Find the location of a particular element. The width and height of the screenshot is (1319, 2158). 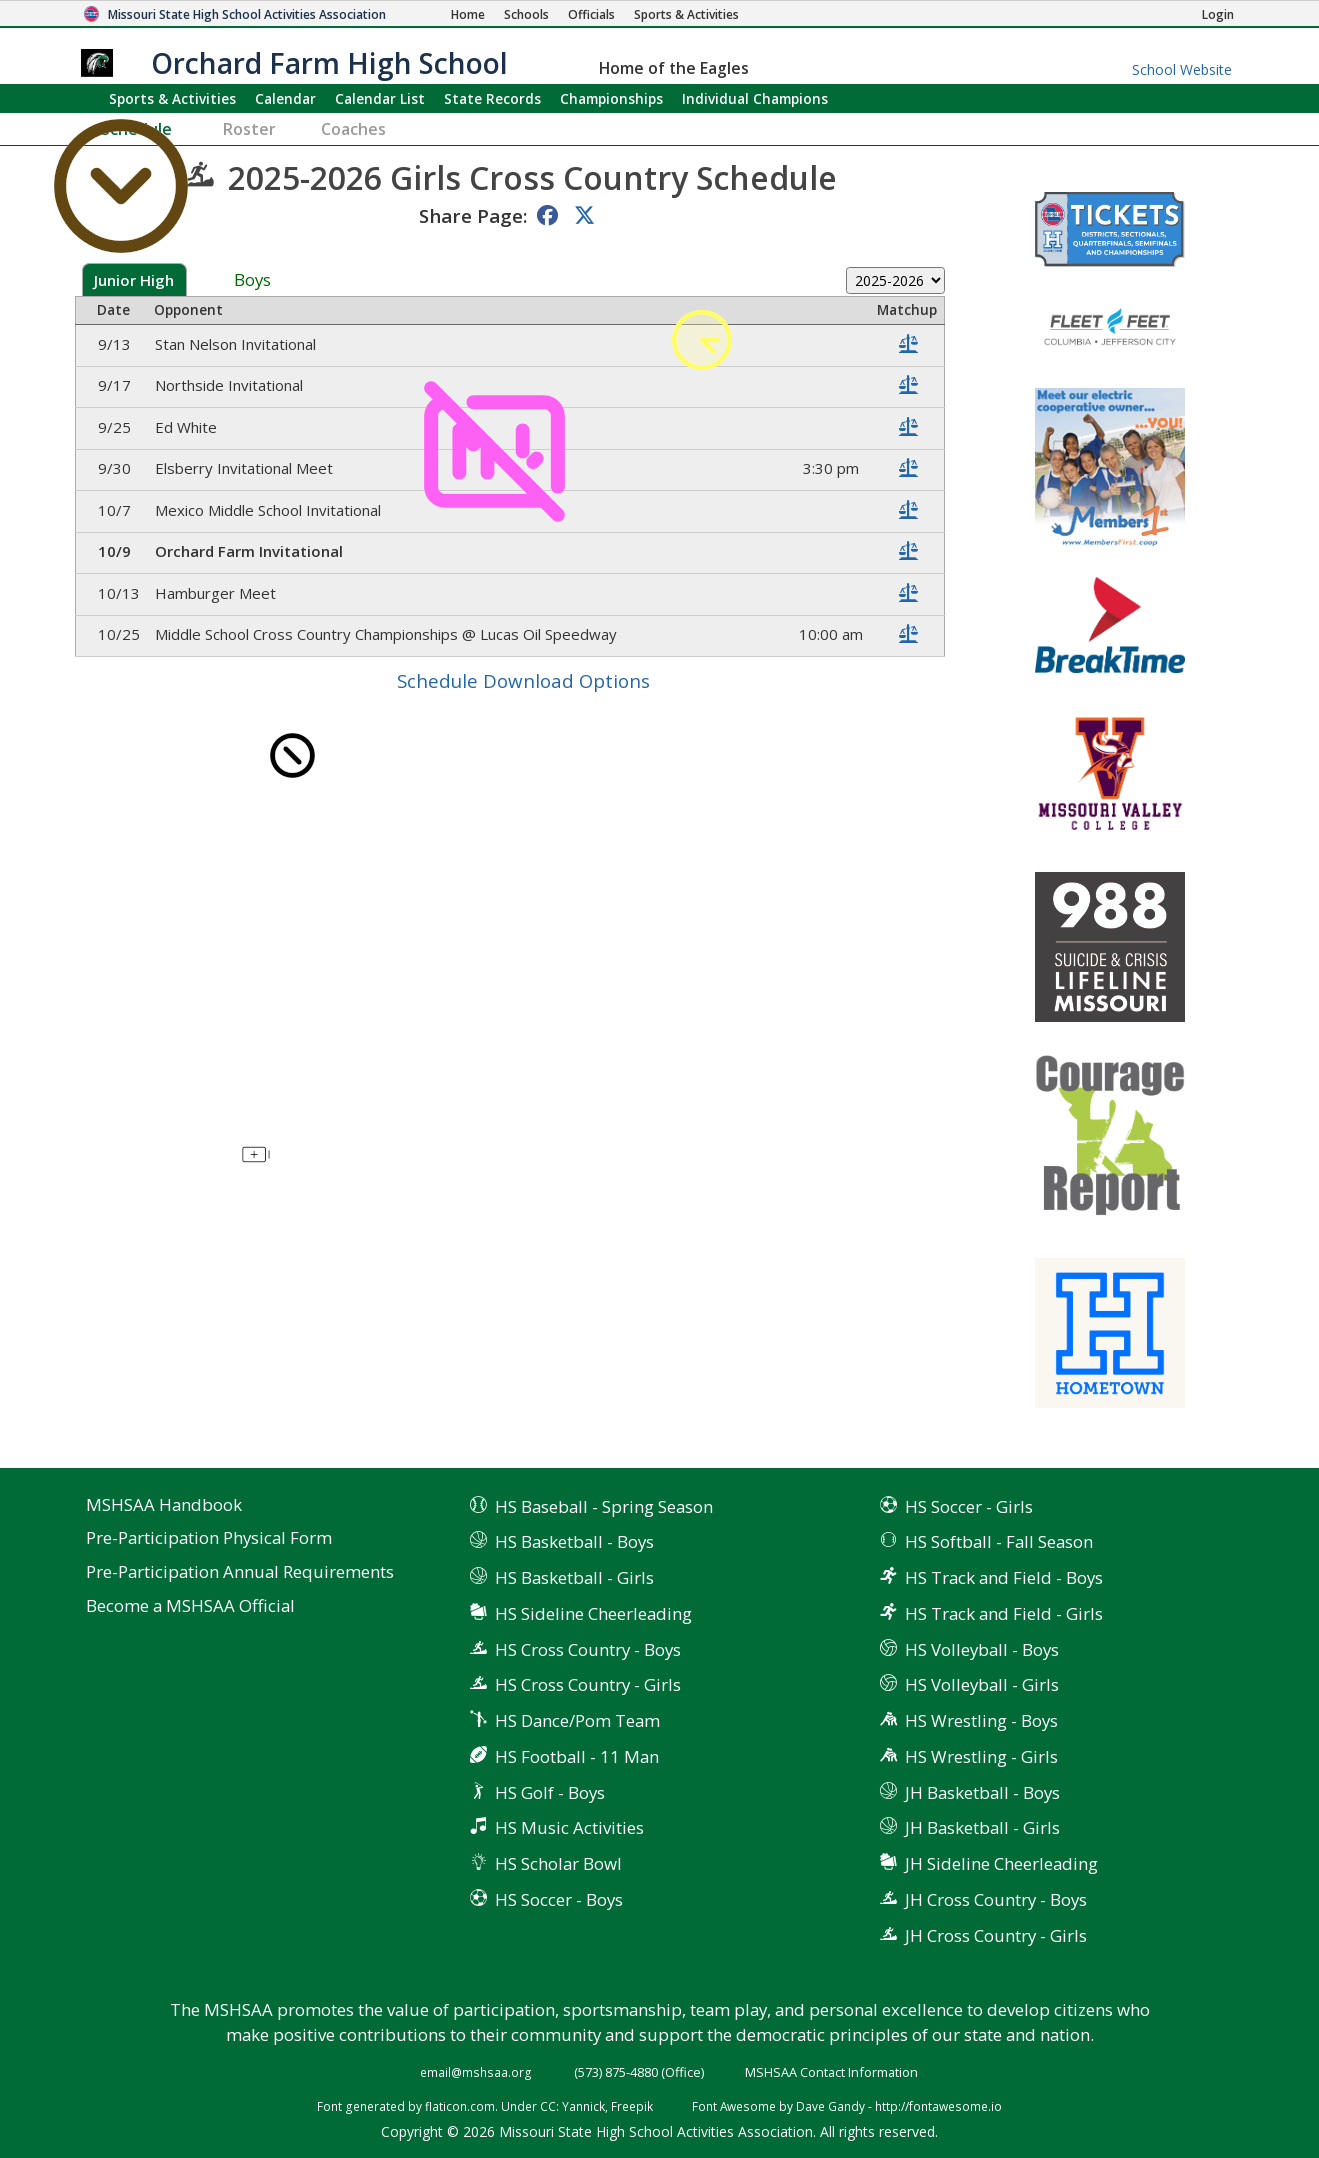

disable markdown formatting is located at coordinates (494, 451).